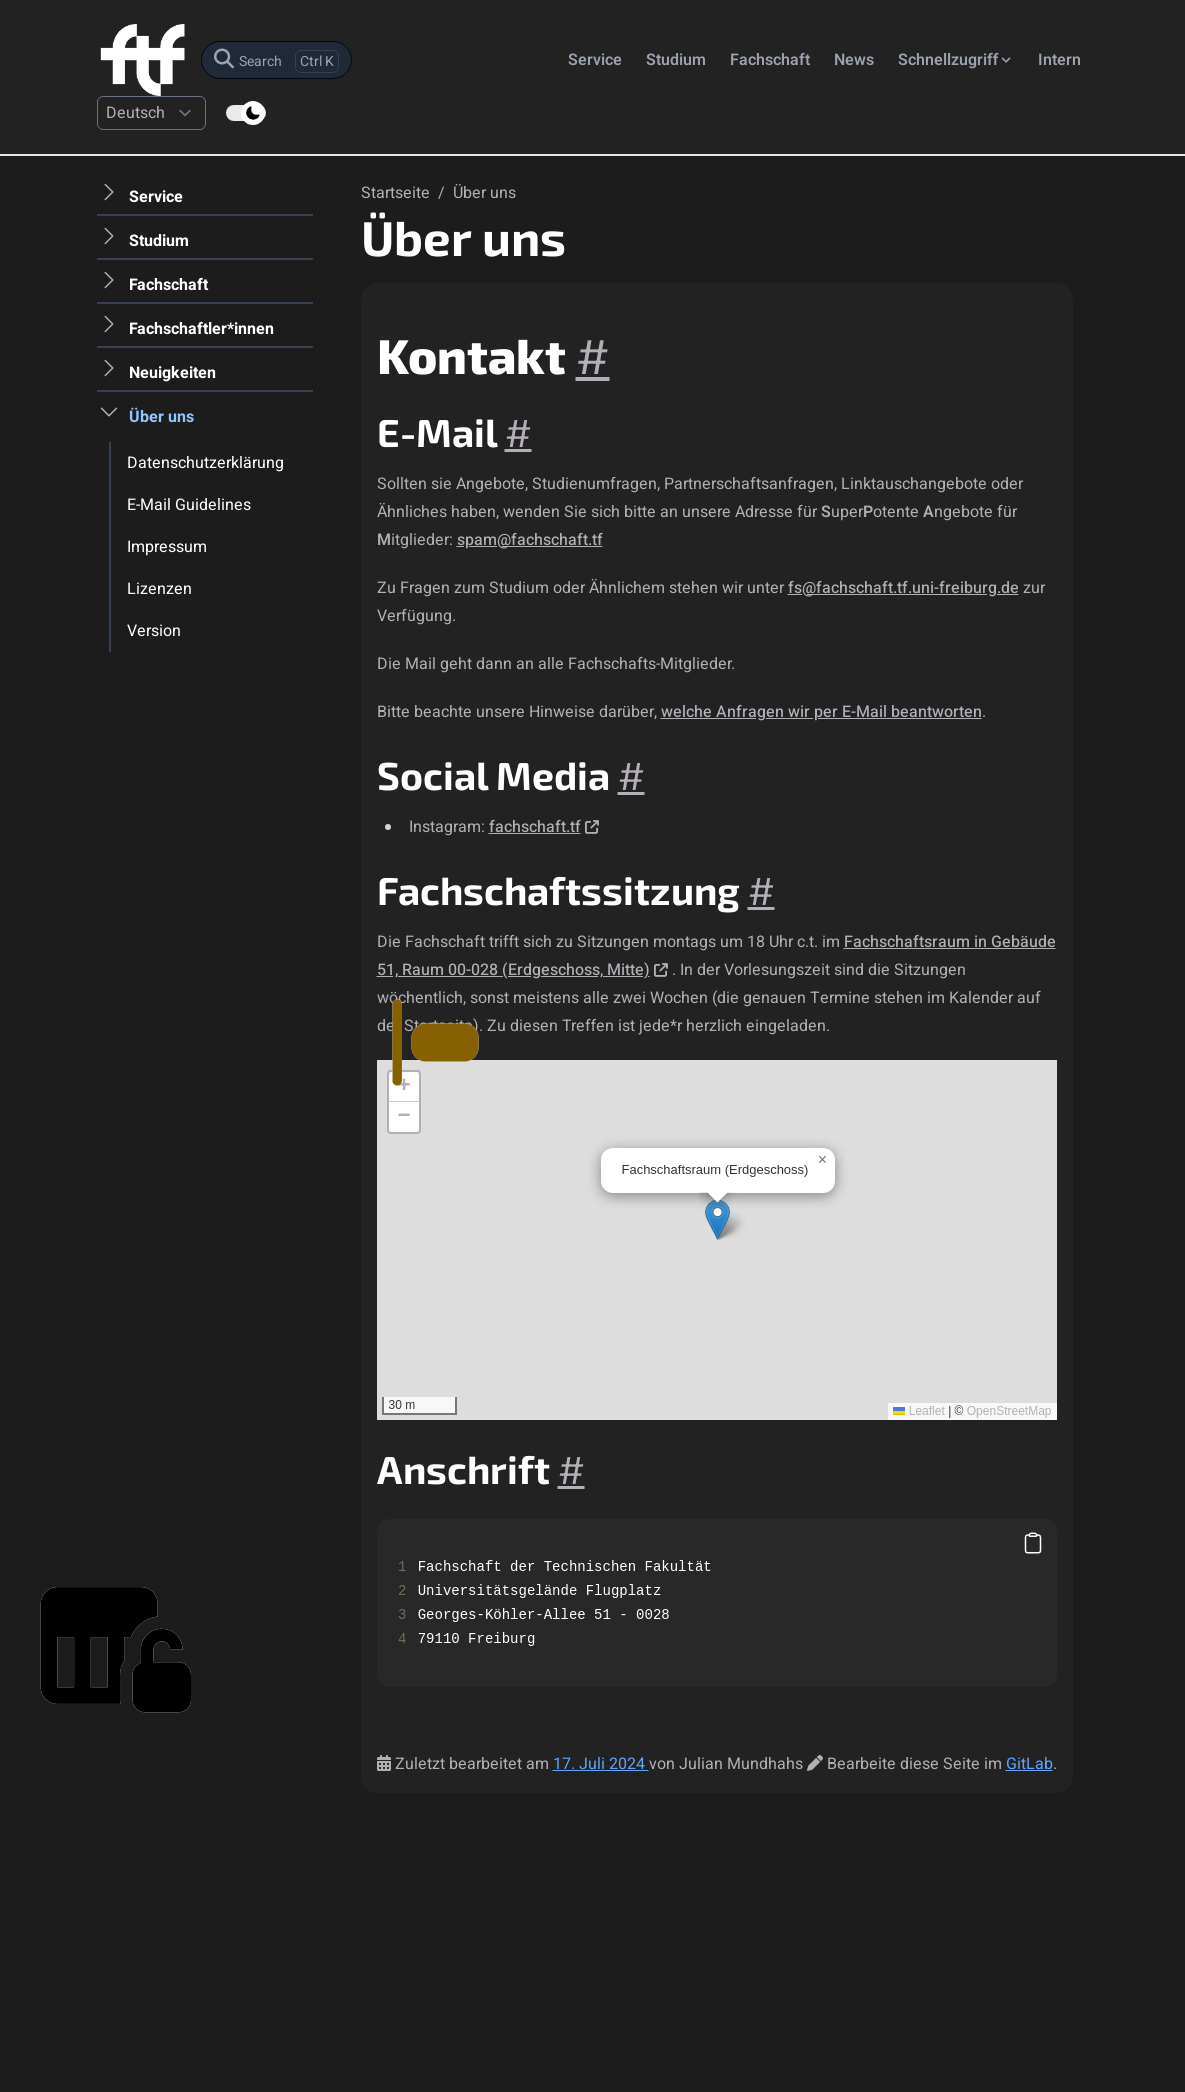 The width and height of the screenshot is (1185, 2092). Describe the element at coordinates (107, 1645) in the screenshot. I see `unlock a row in a table or spreadsheet` at that location.